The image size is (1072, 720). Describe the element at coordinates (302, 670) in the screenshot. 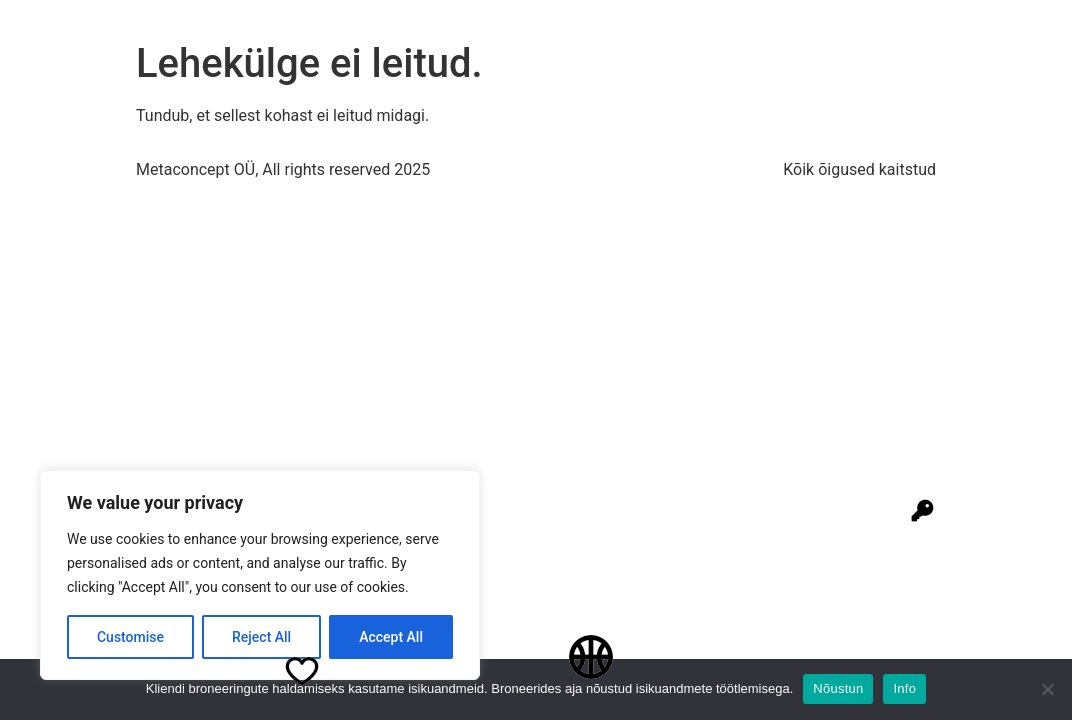

I see `add to favorites` at that location.